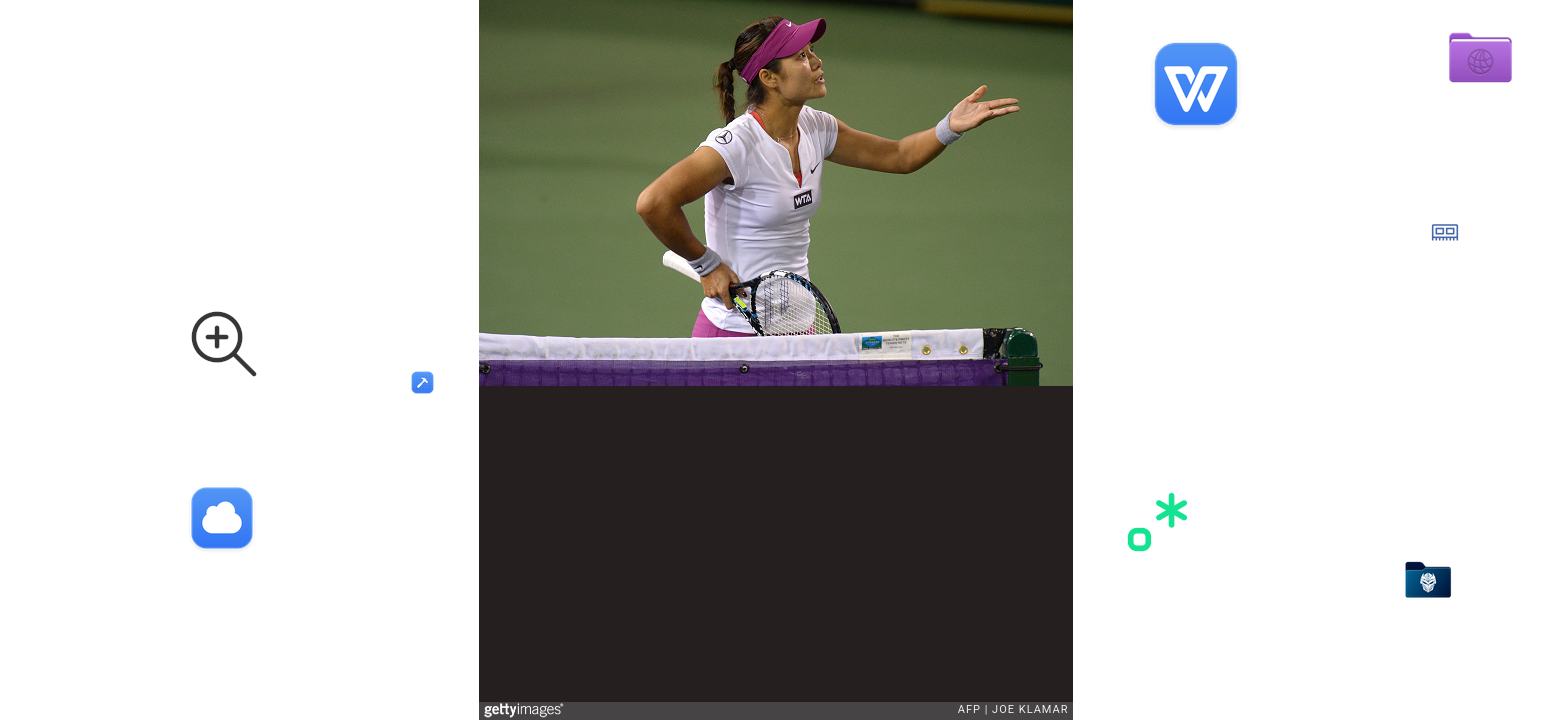  Describe the element at coordinates (1157, 522) in the screenshot. I see `access regular expression search options` at that location.